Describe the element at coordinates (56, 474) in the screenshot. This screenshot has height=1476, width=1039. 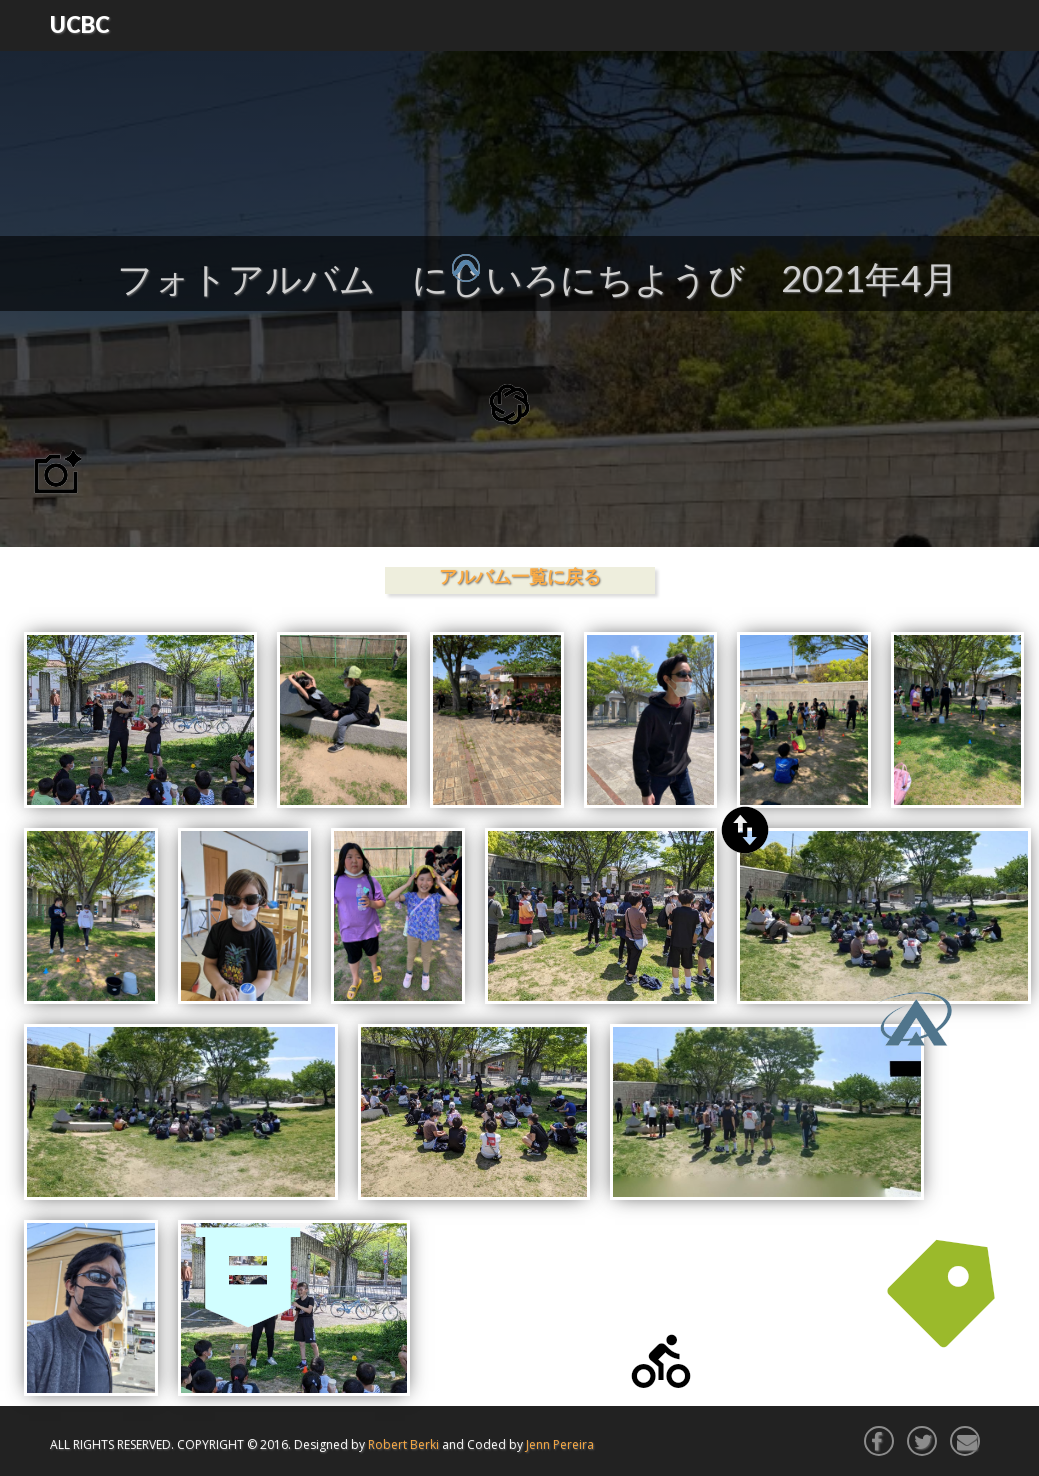
I see `activate AI-powered camera features` at that location.